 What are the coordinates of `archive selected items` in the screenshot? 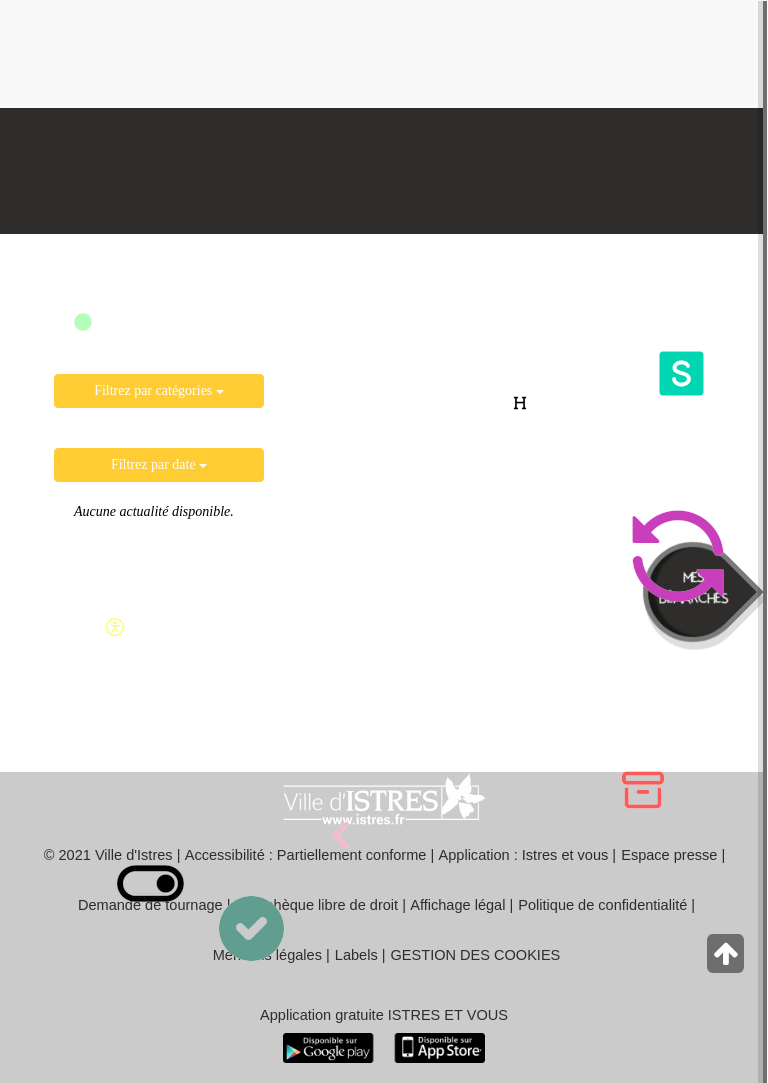 It's located at (643, 790).